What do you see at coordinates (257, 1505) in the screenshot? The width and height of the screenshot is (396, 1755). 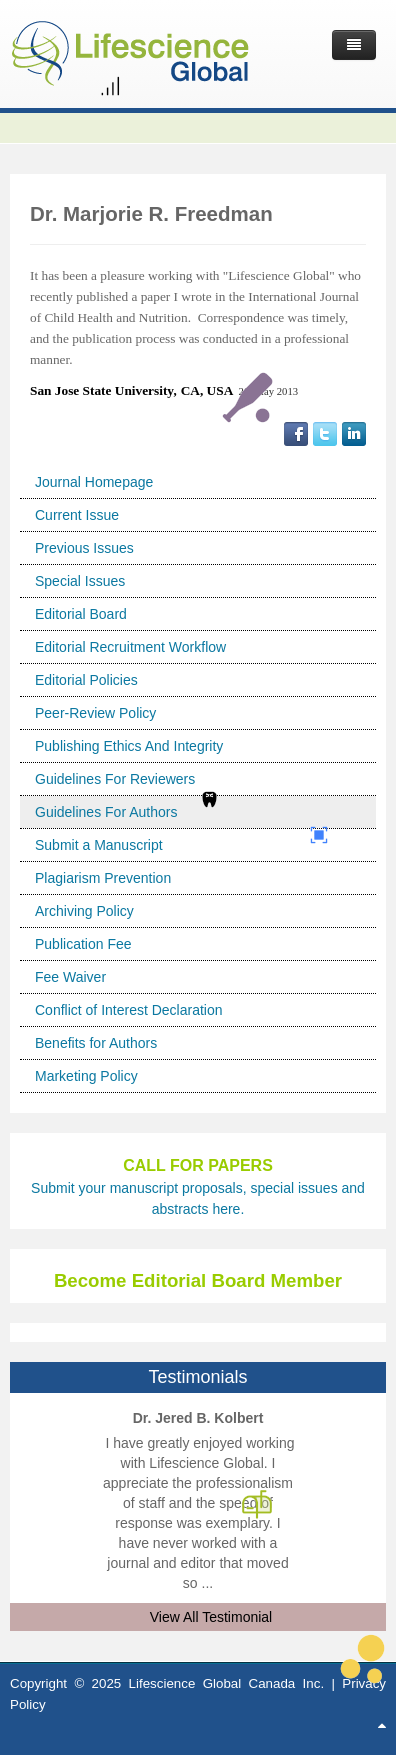 I see `access your mailbox or inbox` at bounding box center [257, 1505].